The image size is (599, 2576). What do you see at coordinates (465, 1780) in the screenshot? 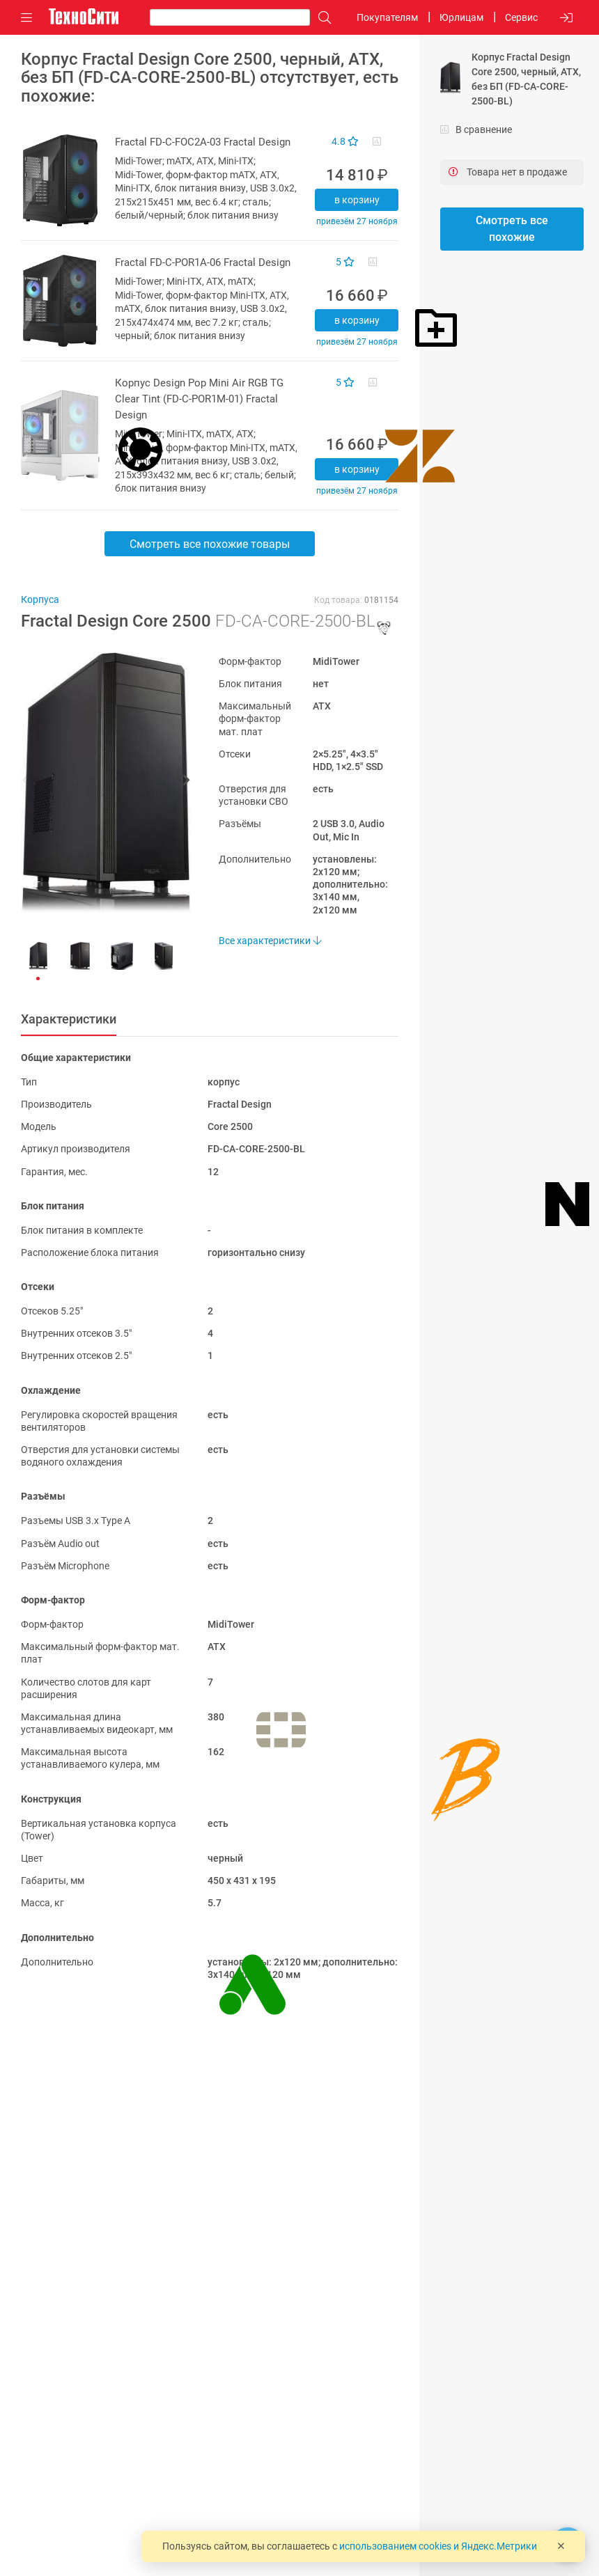
I see `babel javascript compiler logo` at bounding box center [465, 1780].